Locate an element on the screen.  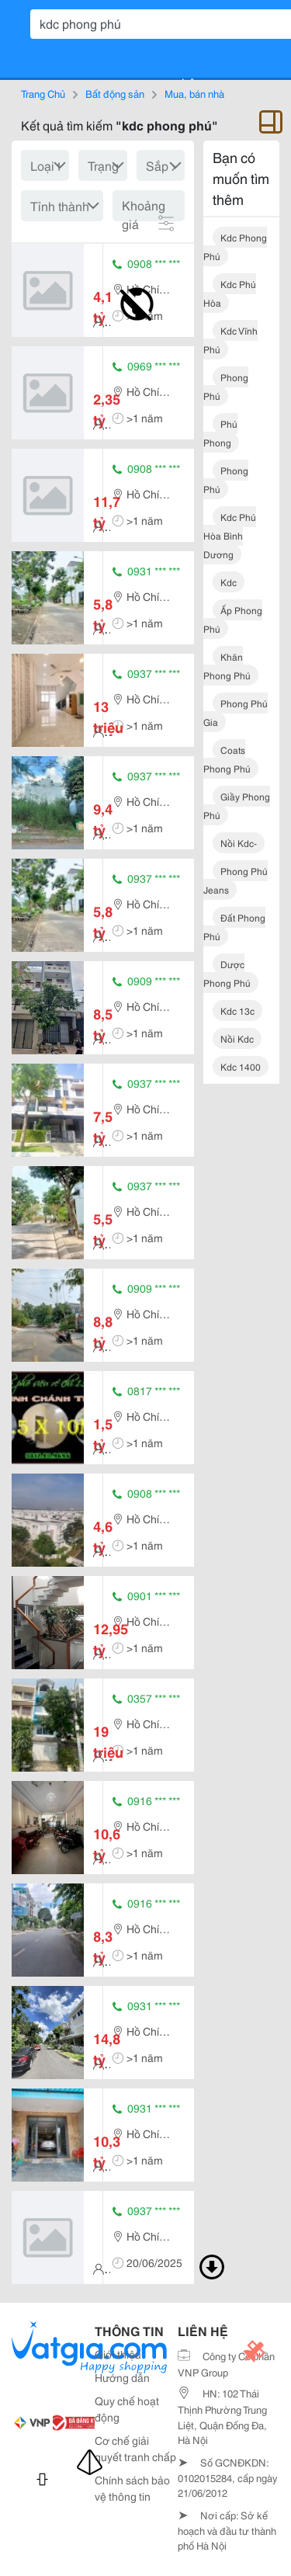
align object to vertical center is located at coordinates (42, 2479).